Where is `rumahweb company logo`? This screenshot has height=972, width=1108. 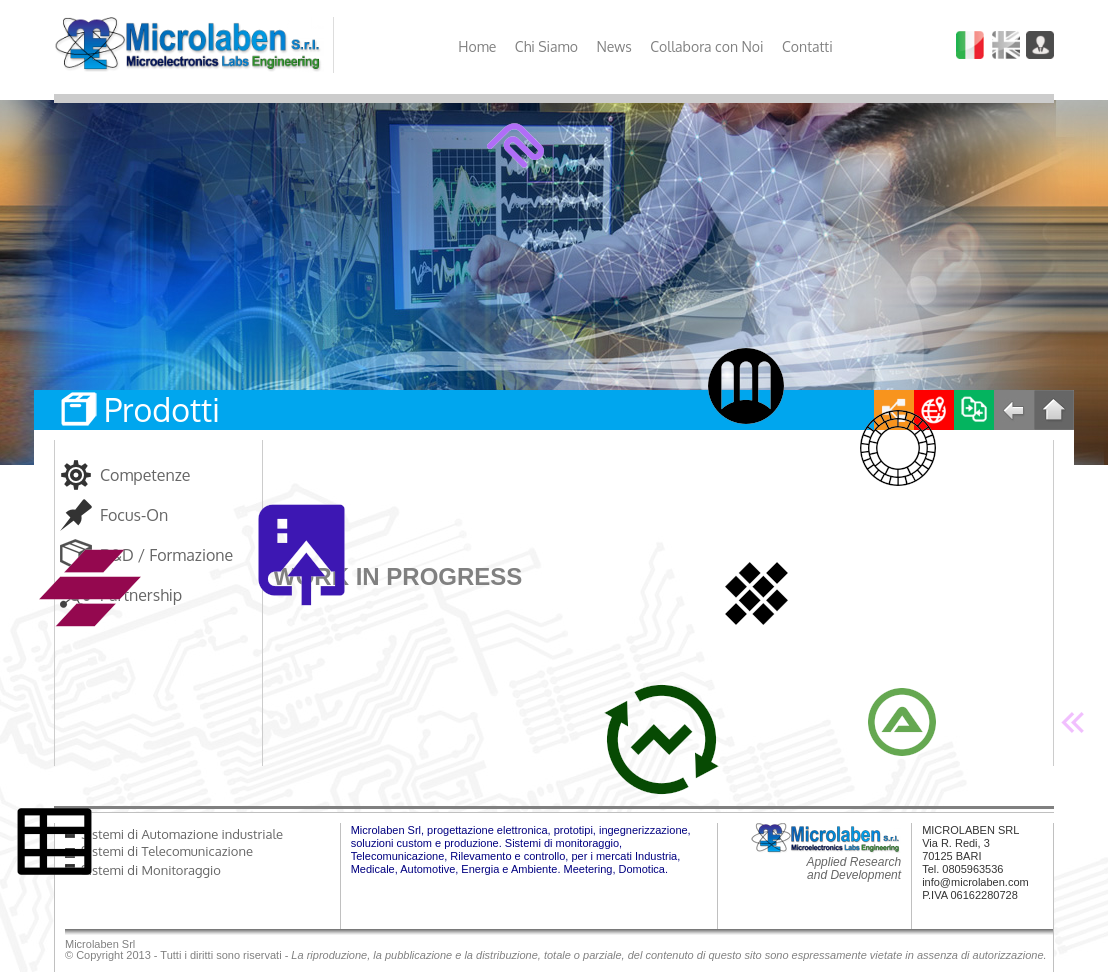 rumahweb company logo is located at coordinates (515, 145).